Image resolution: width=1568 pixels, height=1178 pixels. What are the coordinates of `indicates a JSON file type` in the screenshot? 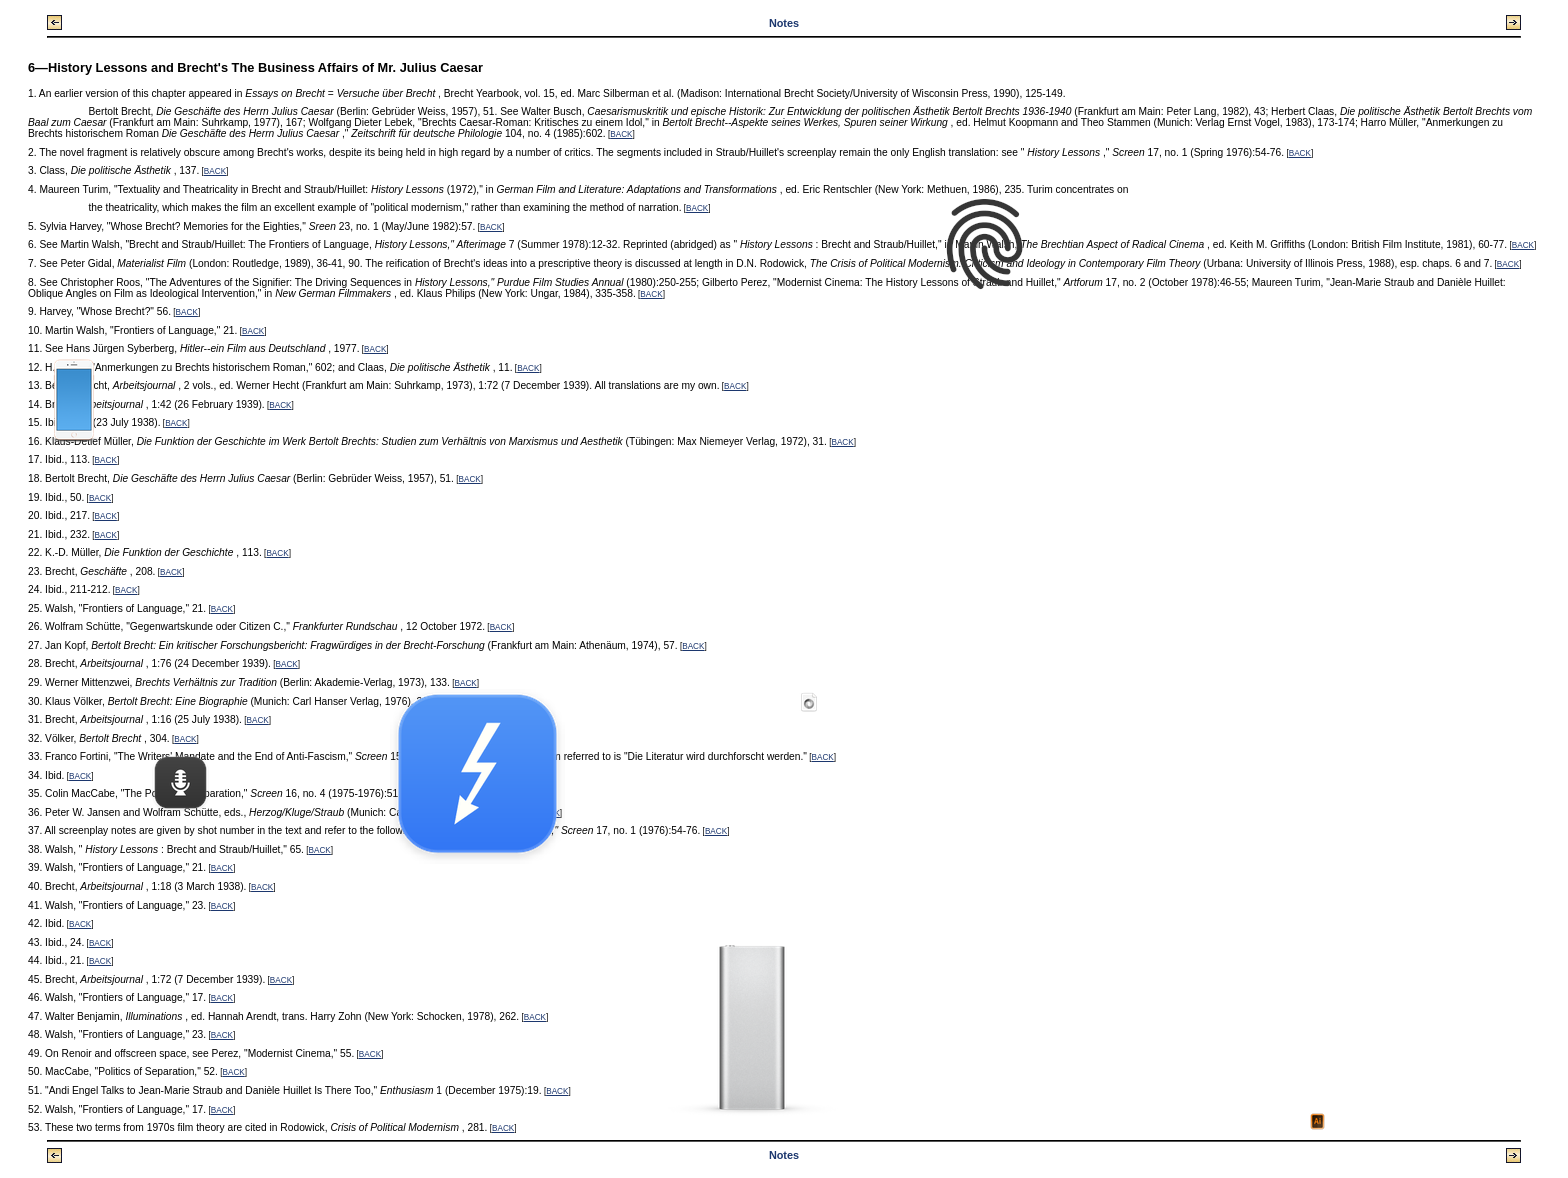 It's located at (809, 702).